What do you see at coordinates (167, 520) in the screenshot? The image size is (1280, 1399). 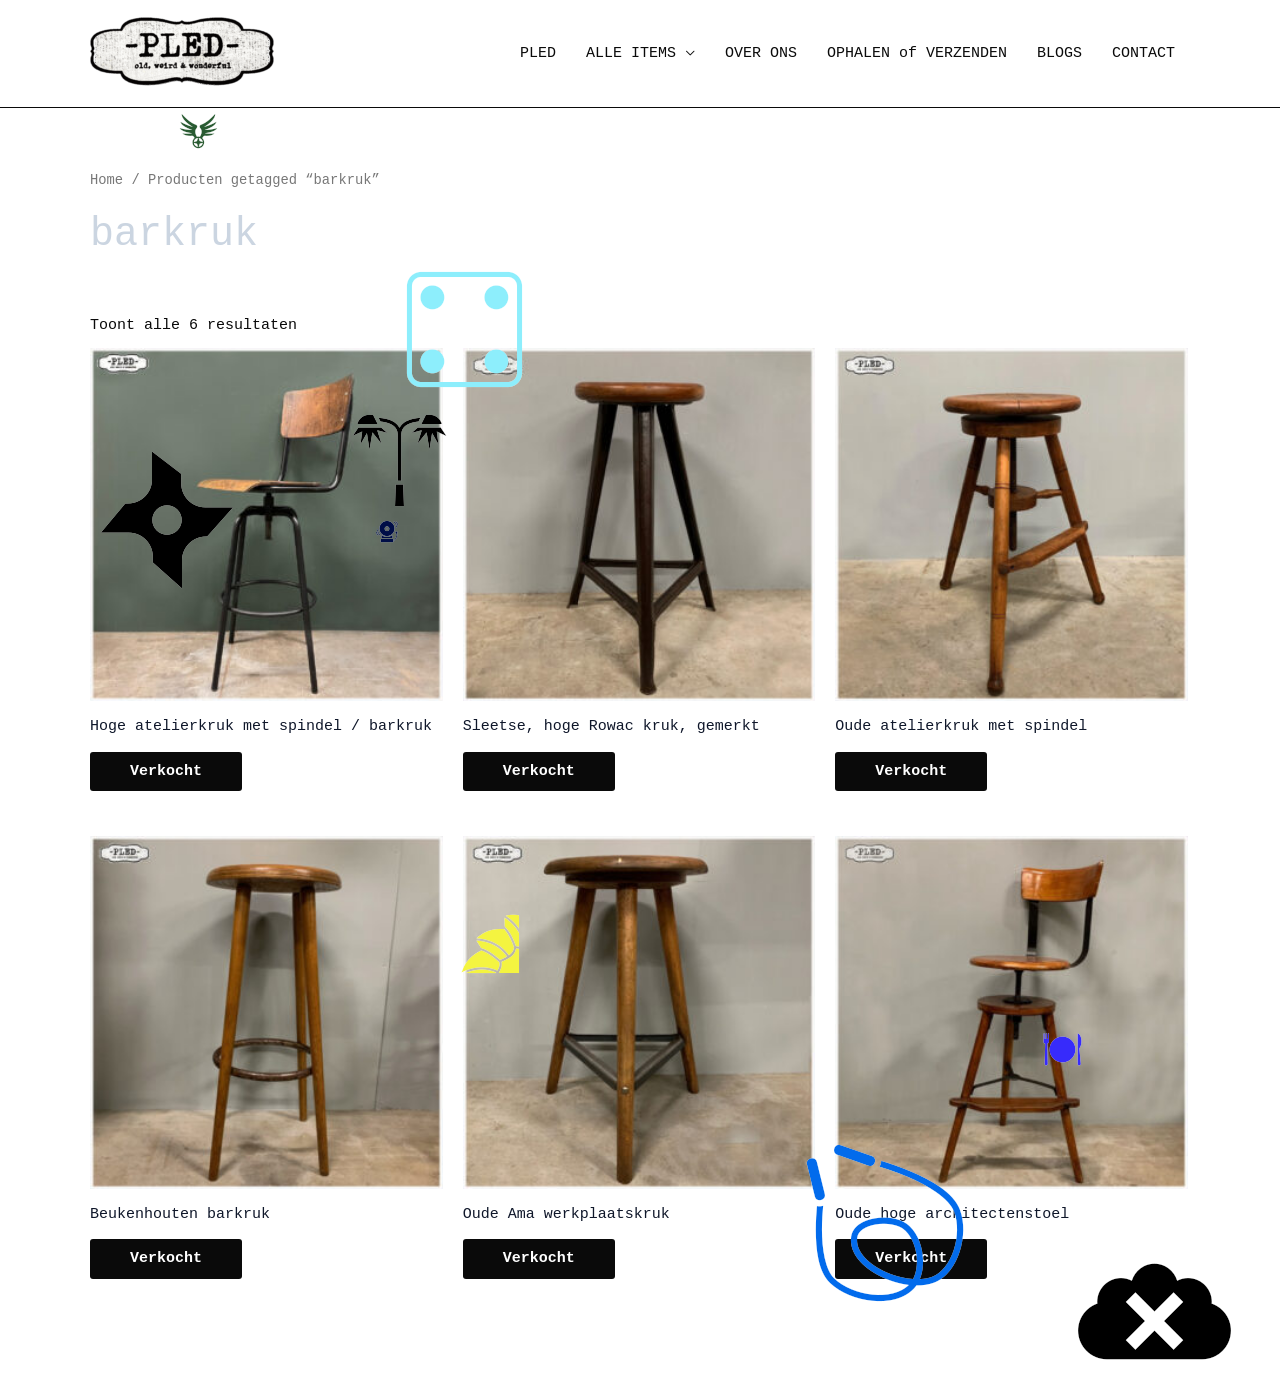 I see `ninja or stealth game mode` at bounding box center [167, 520].